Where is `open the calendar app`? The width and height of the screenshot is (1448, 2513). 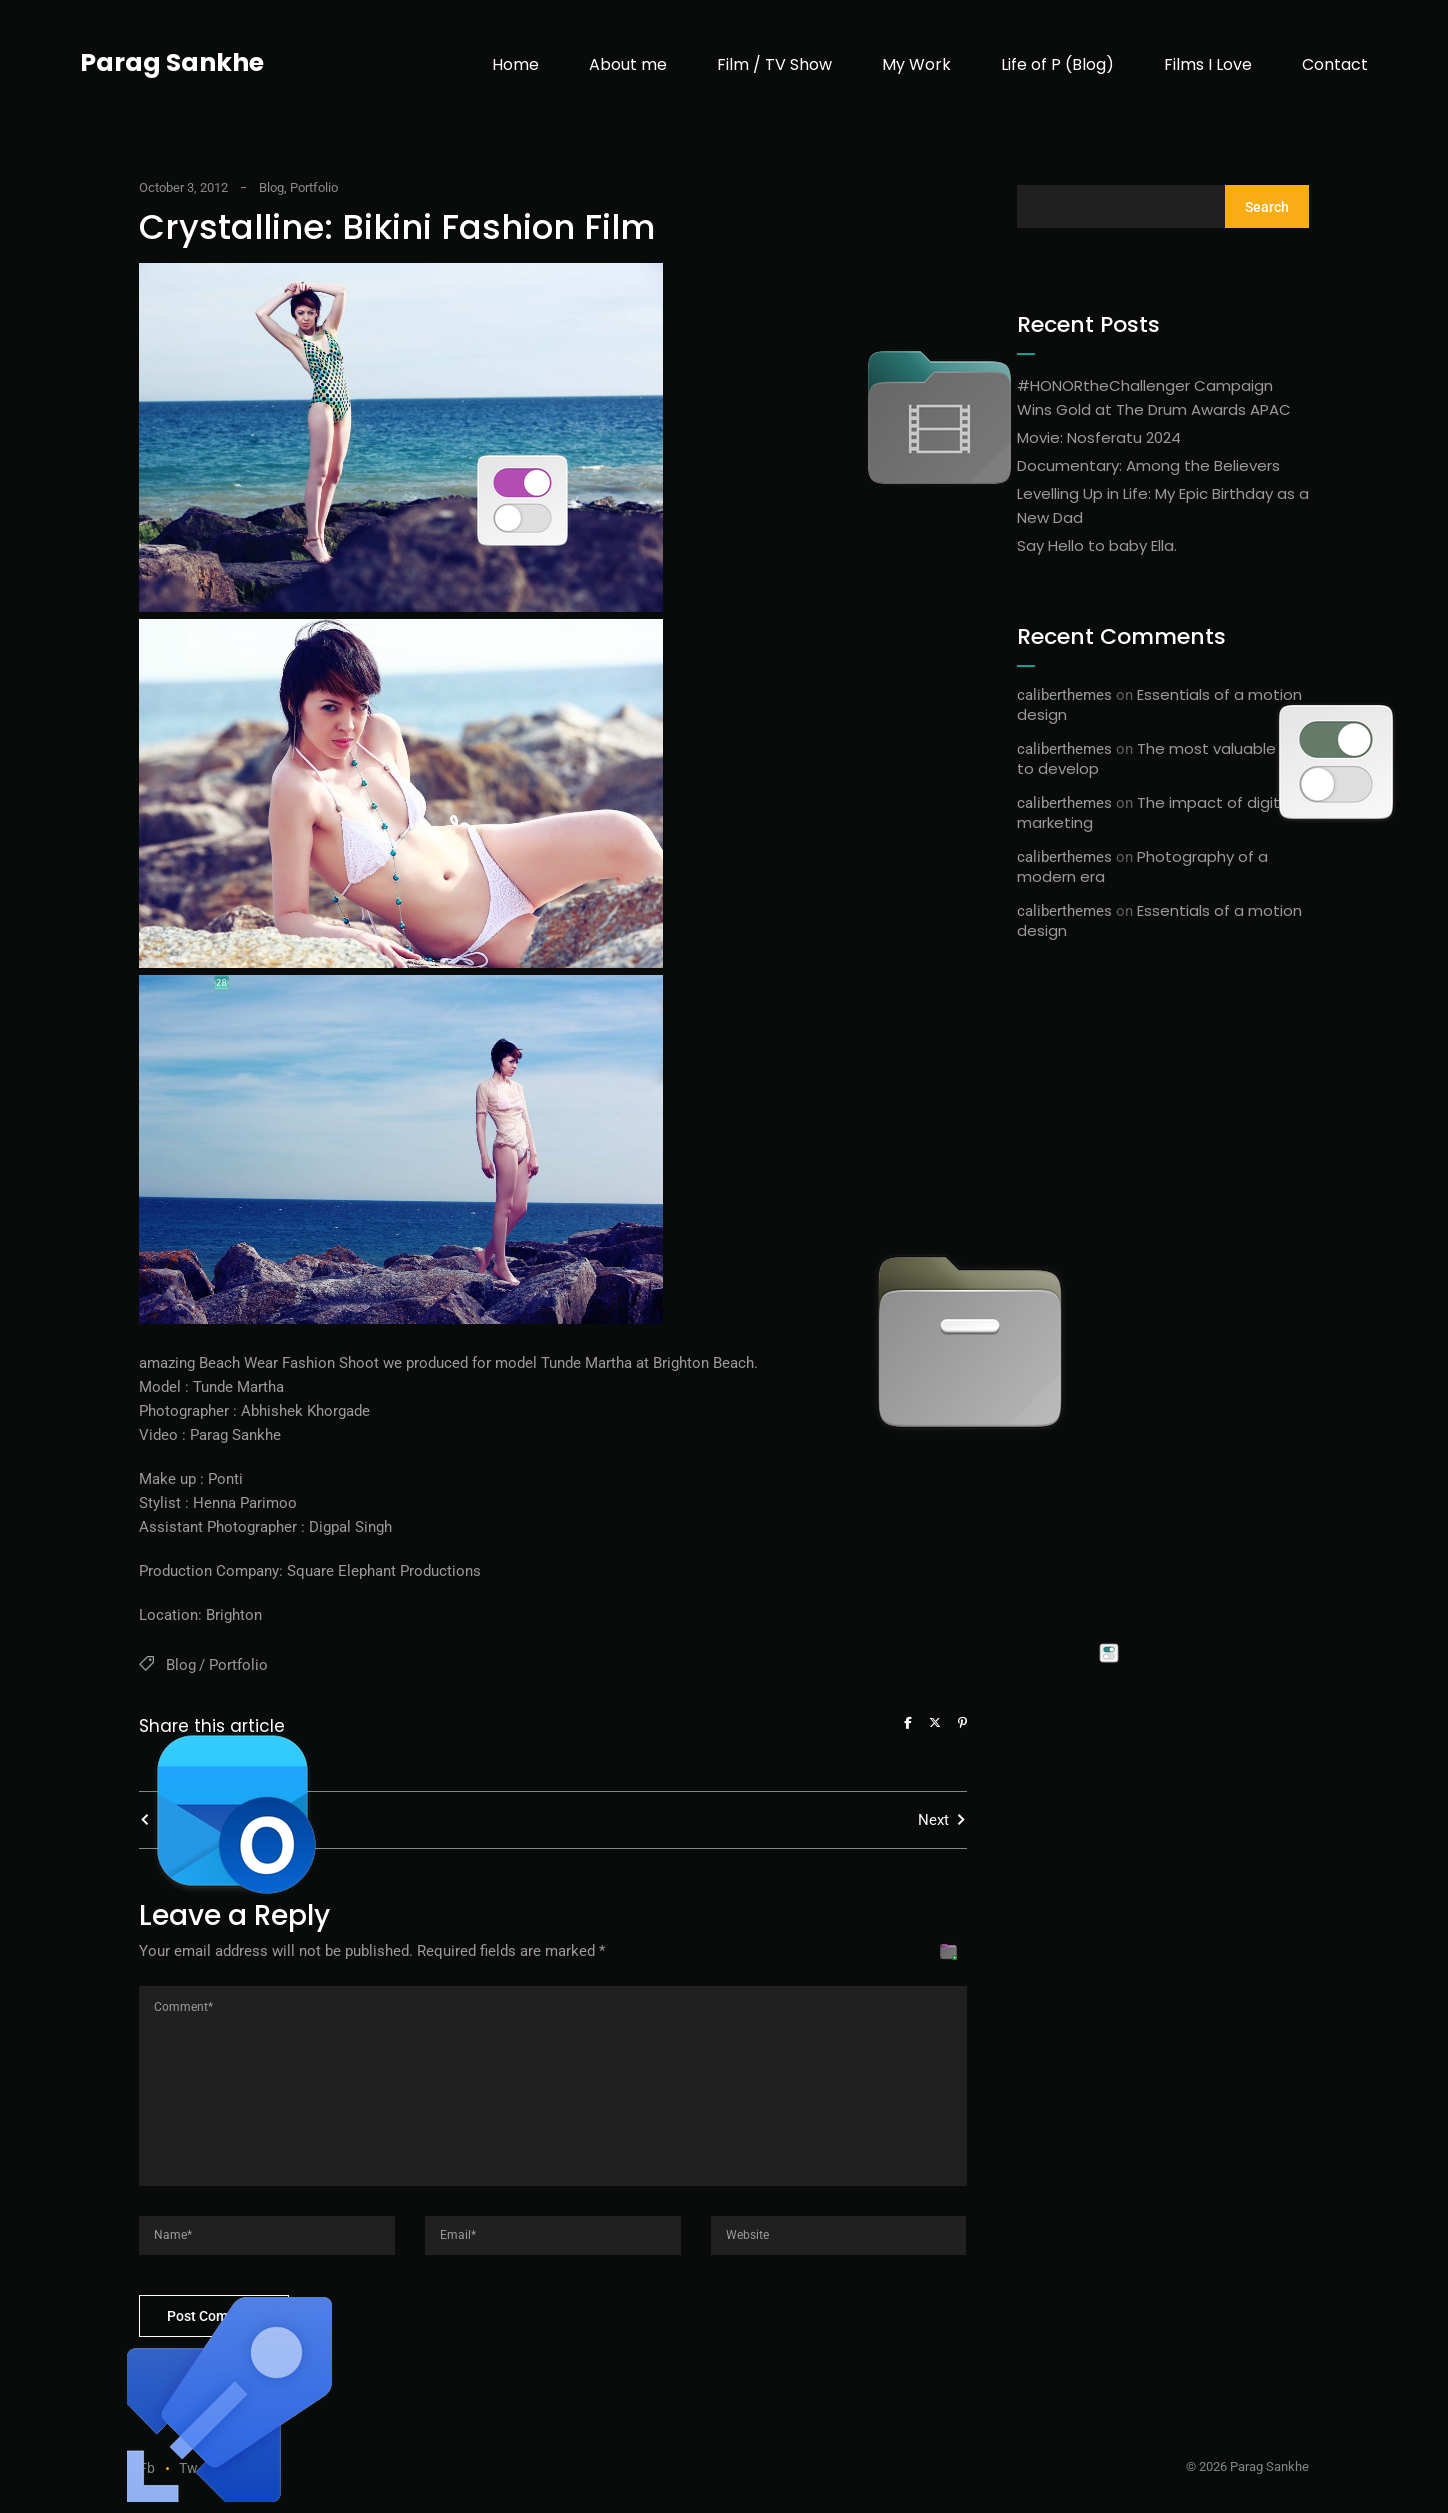
open the calendar app is located at coordinates (221, 982).